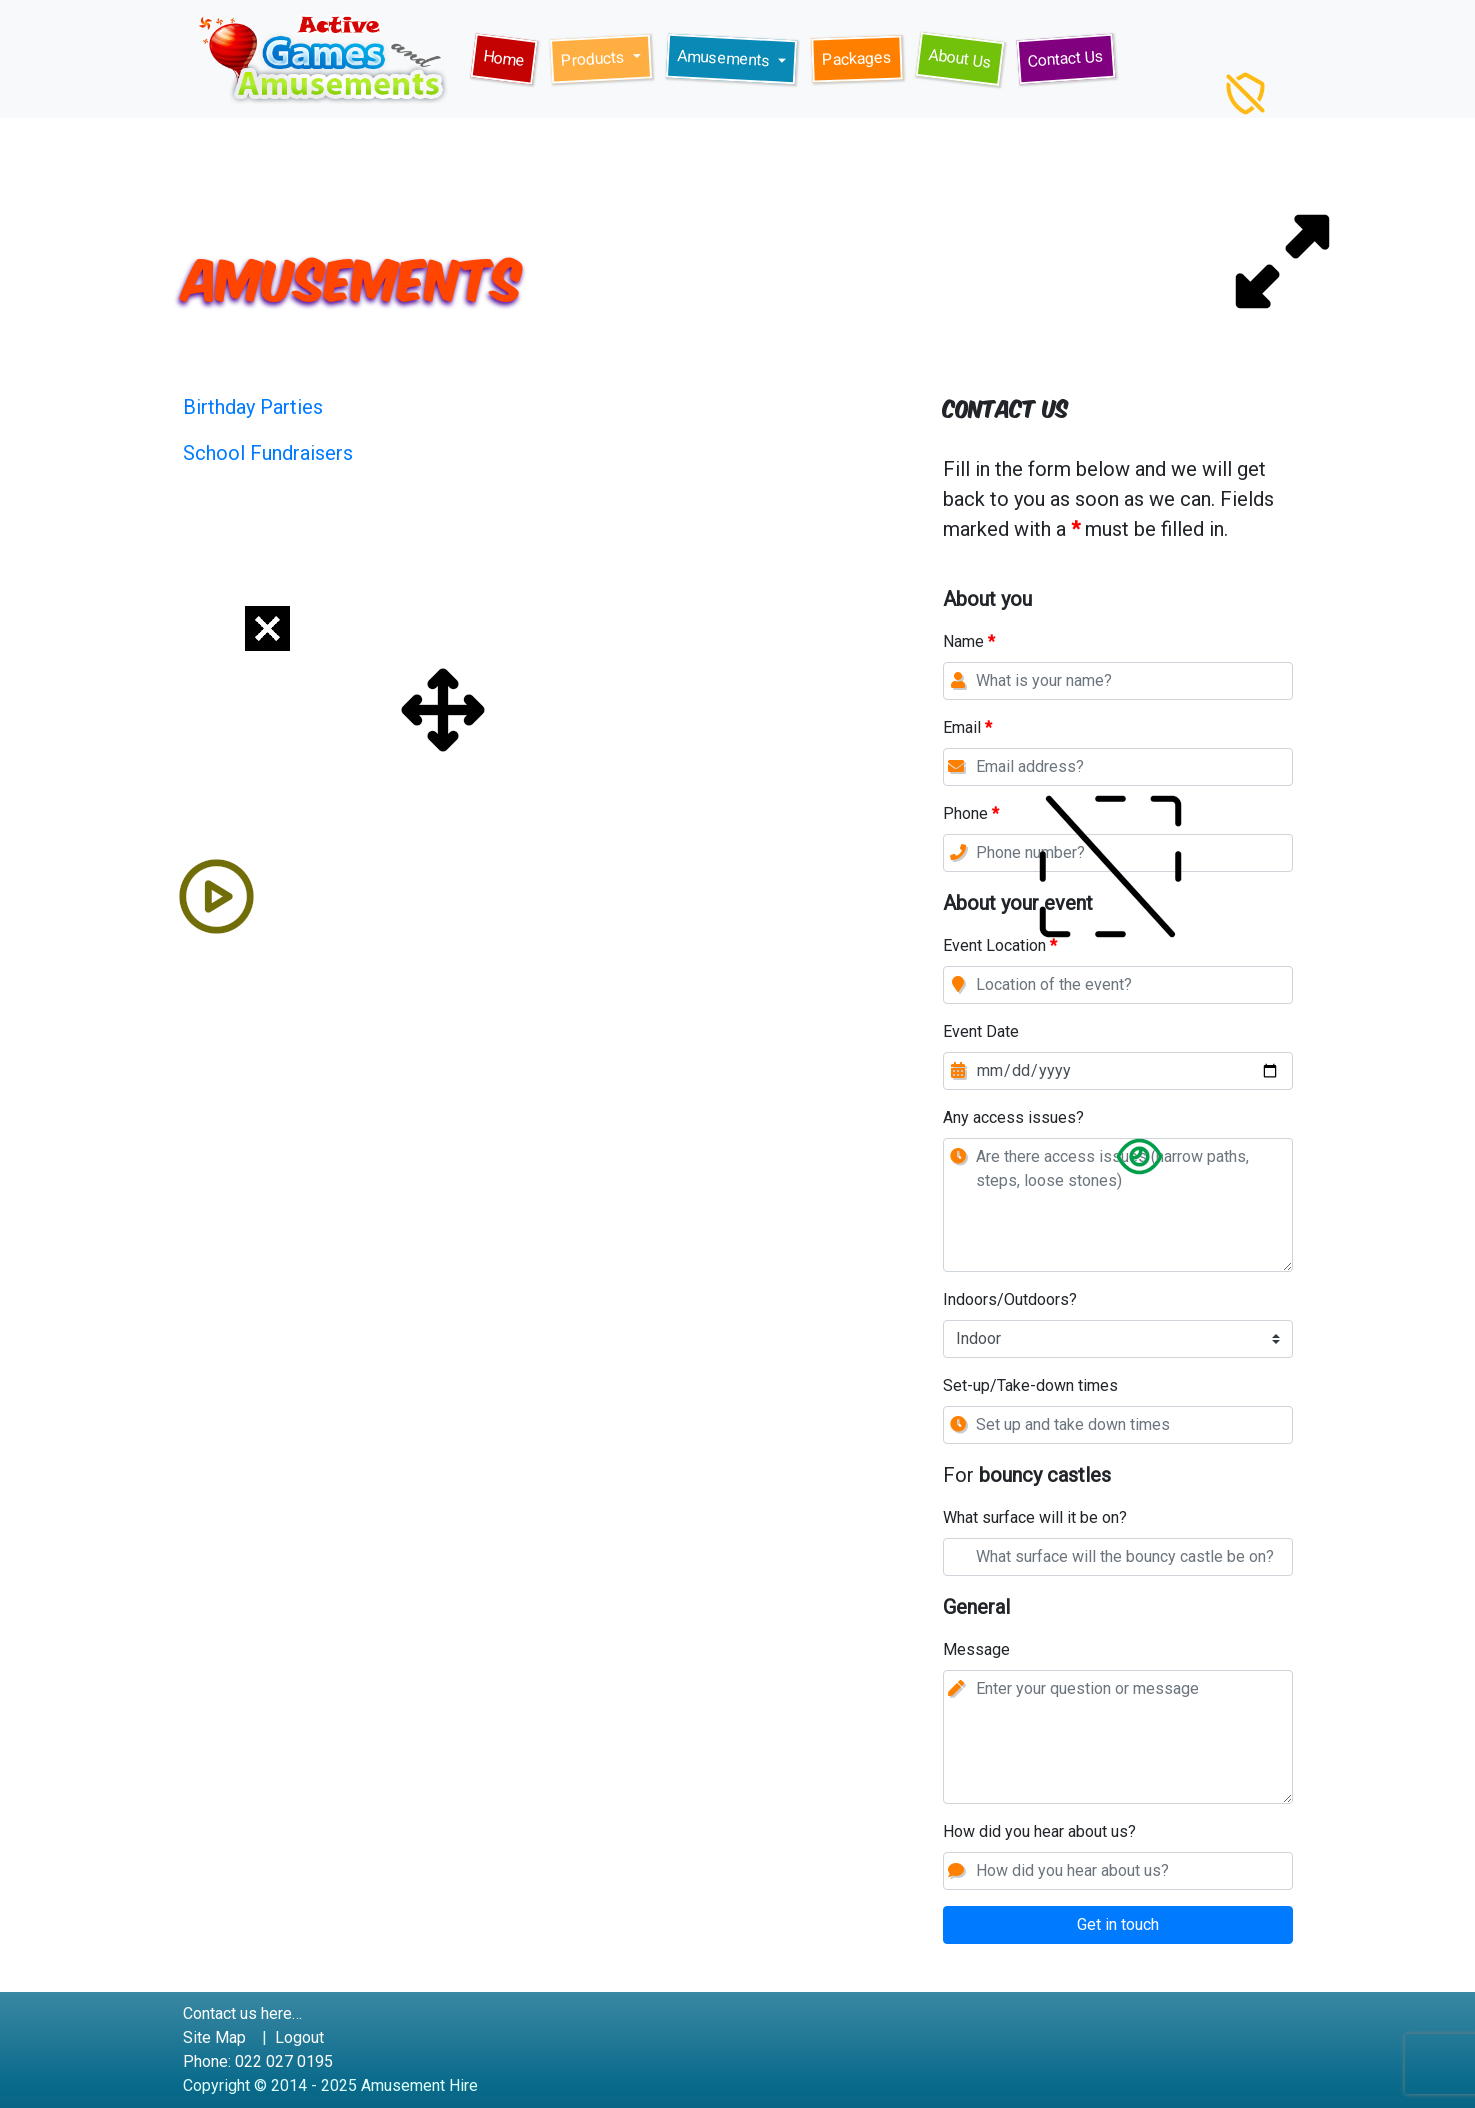  What do you see at coordinates (1139, 1156) in the screenshot?
I see `view or preview content` at bounding box center [1139, 1156].